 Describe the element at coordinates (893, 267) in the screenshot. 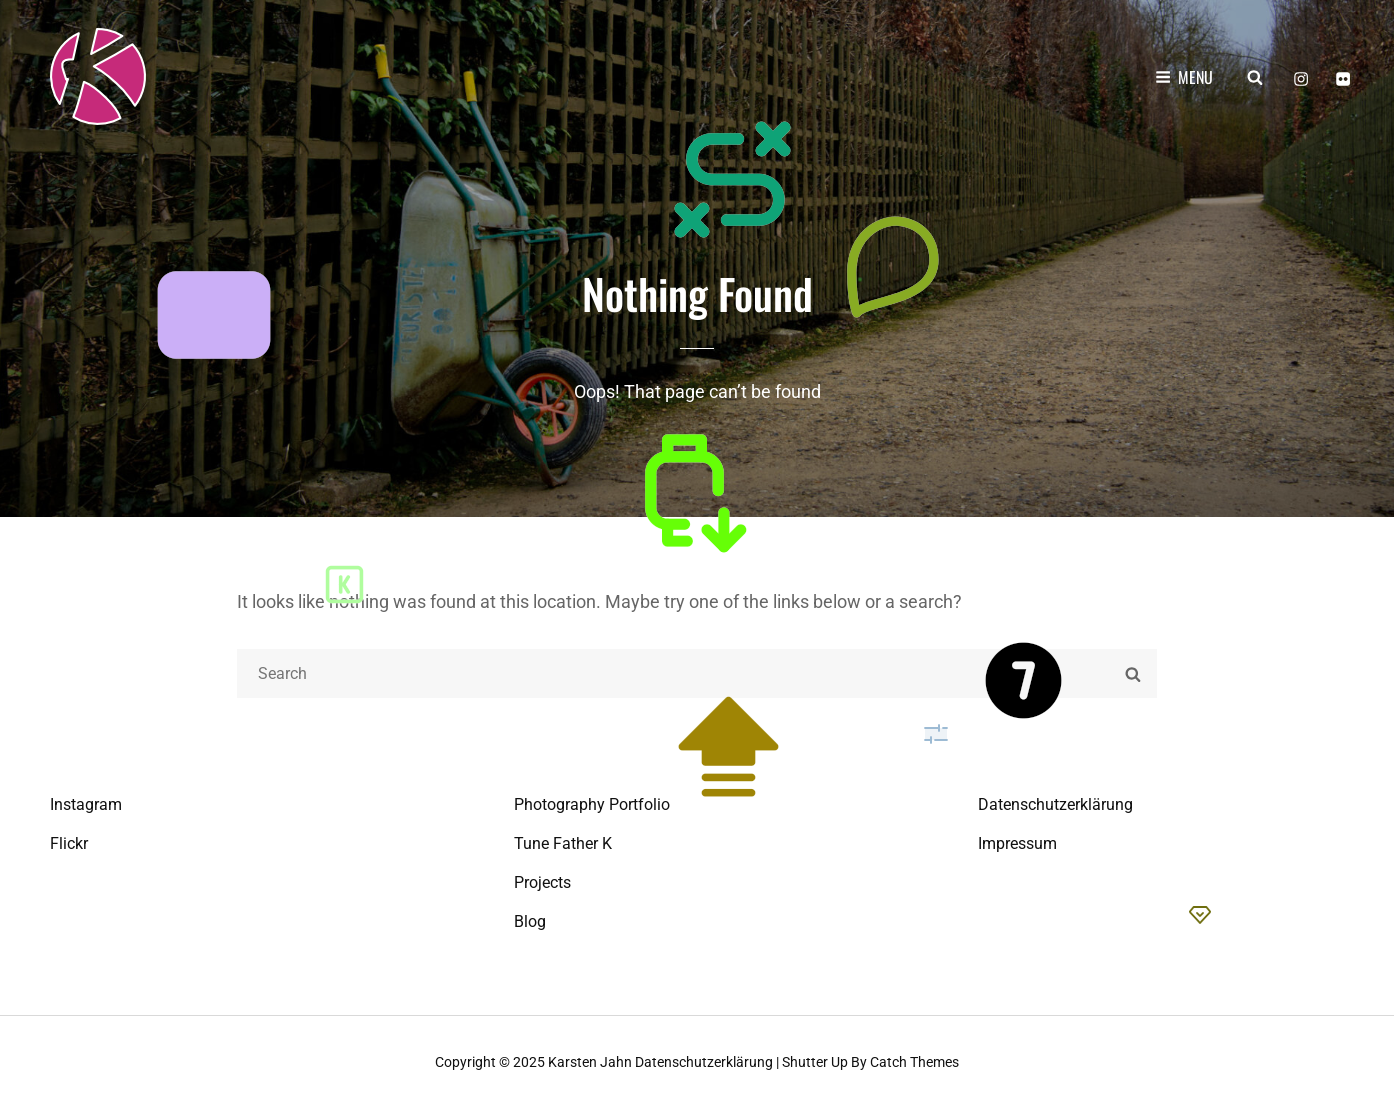

I see `open the Storytel audiobook app` at that location.